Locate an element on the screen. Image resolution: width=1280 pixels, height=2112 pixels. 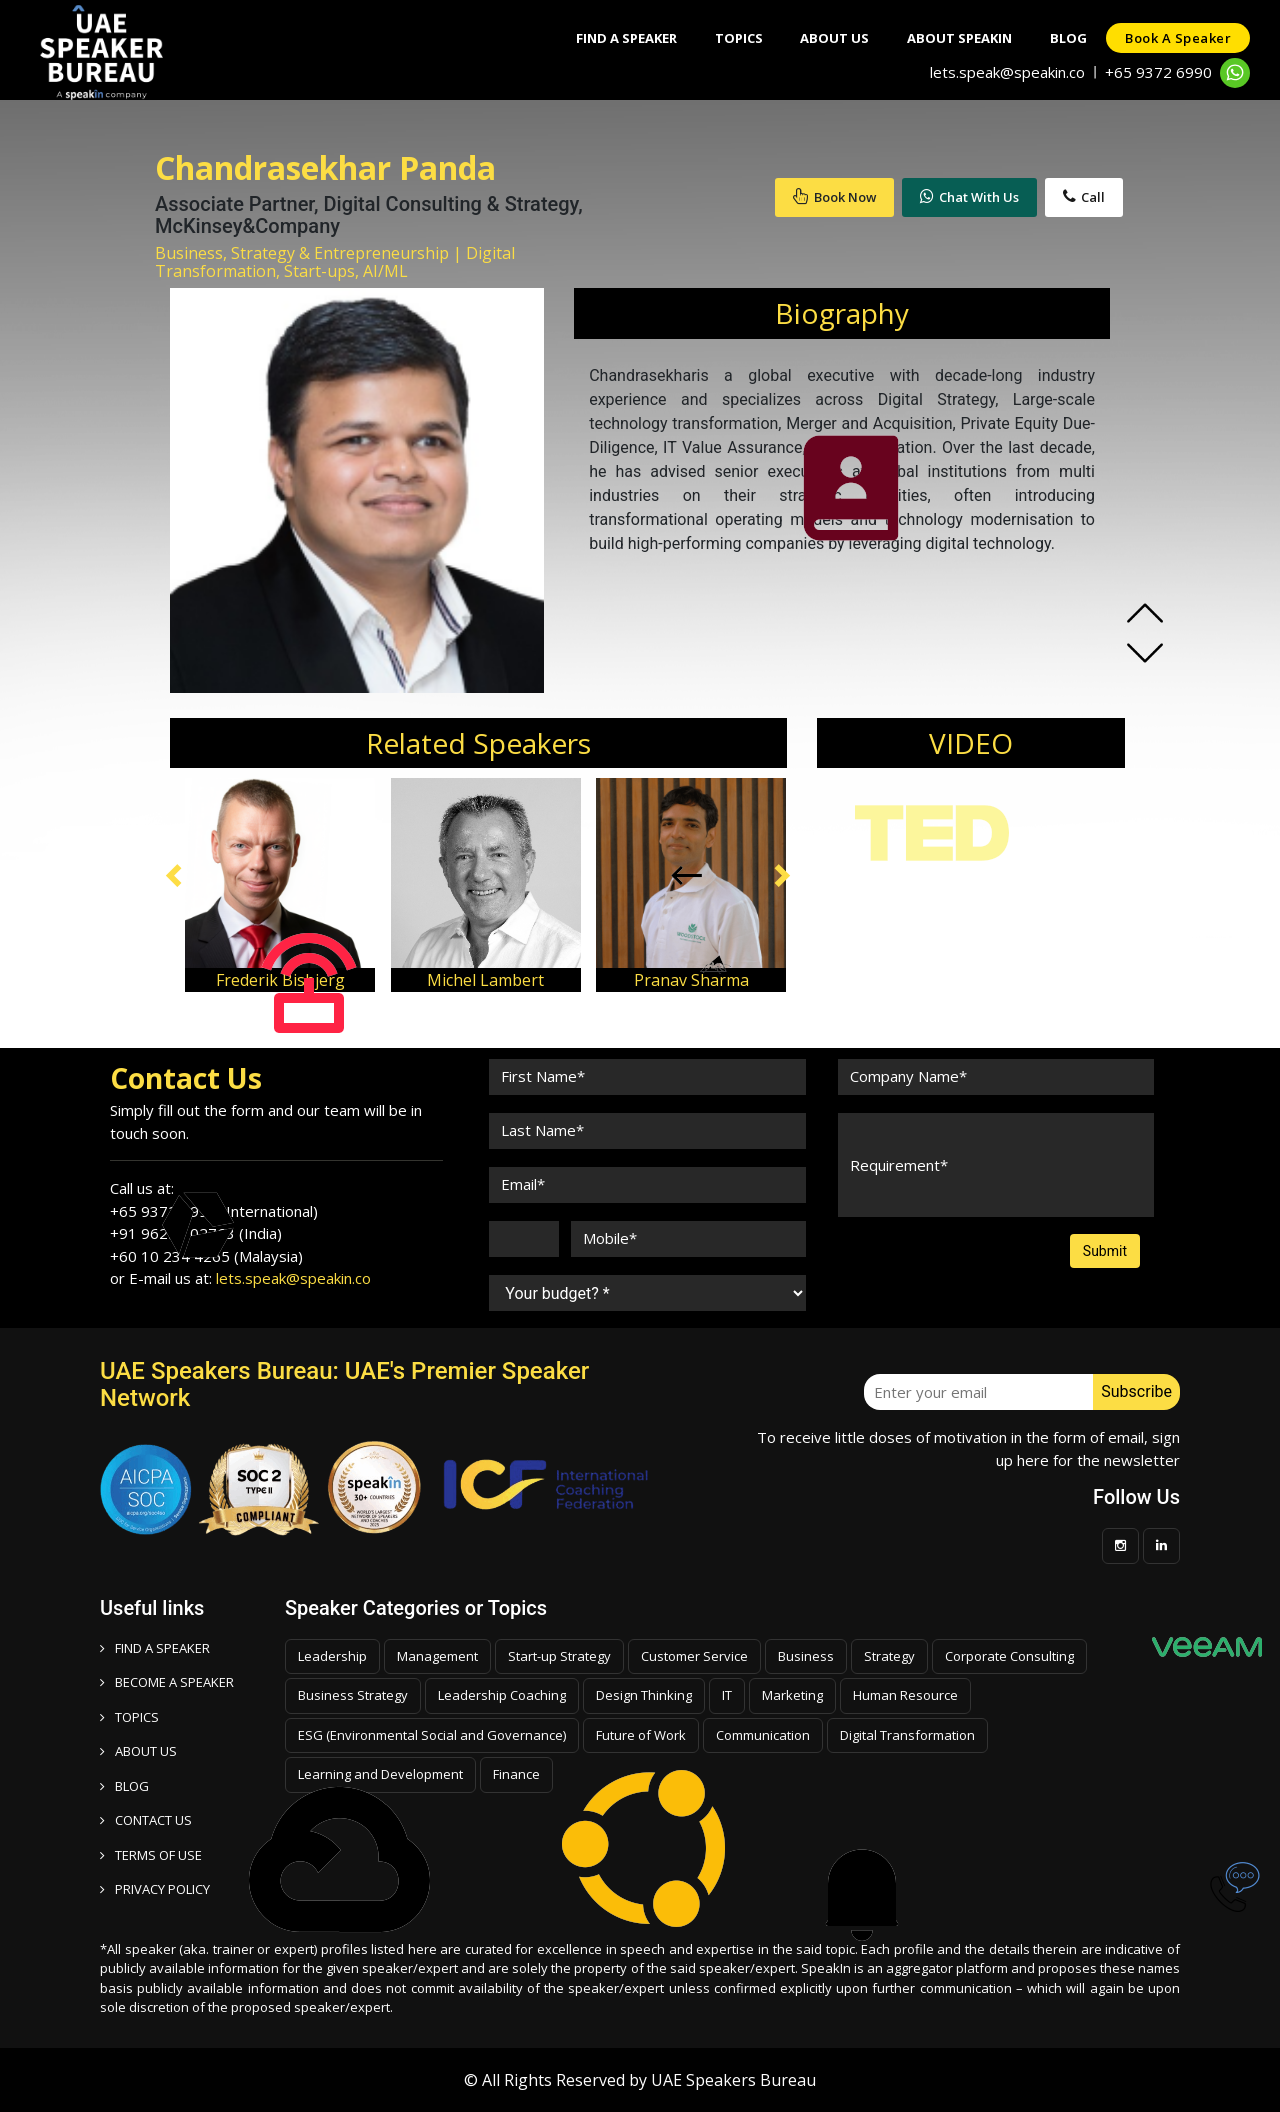
access Google Cloud services is located at coordinates (339, 1859).